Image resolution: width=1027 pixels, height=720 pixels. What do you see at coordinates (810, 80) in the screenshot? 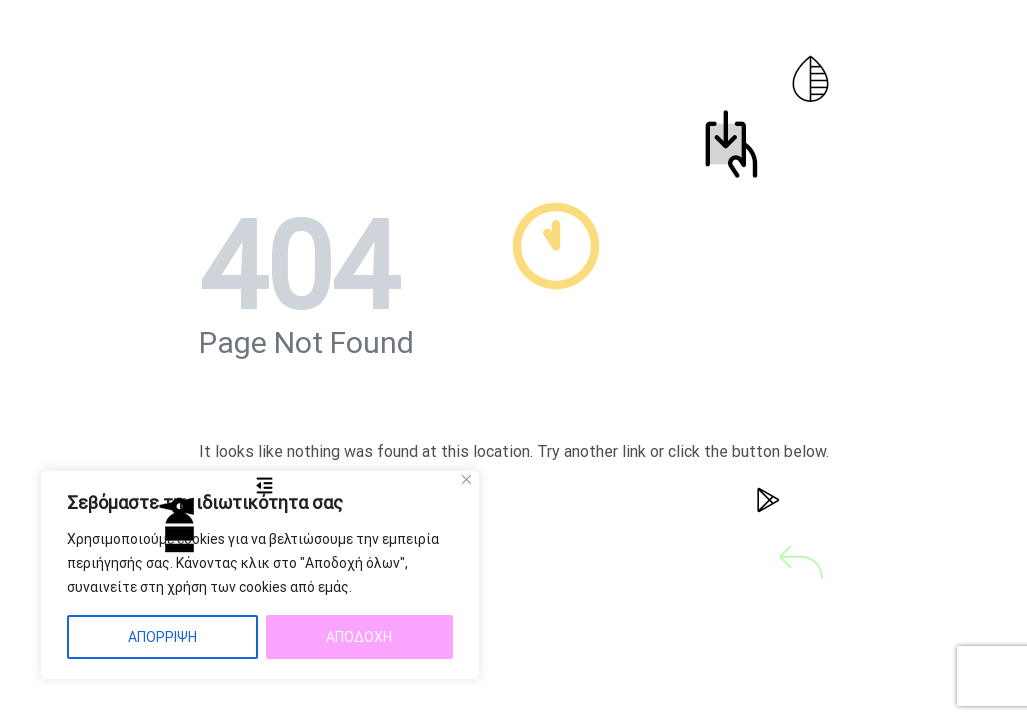
I see `adjust color saturation or fill level` at bounding box center [810, 80].